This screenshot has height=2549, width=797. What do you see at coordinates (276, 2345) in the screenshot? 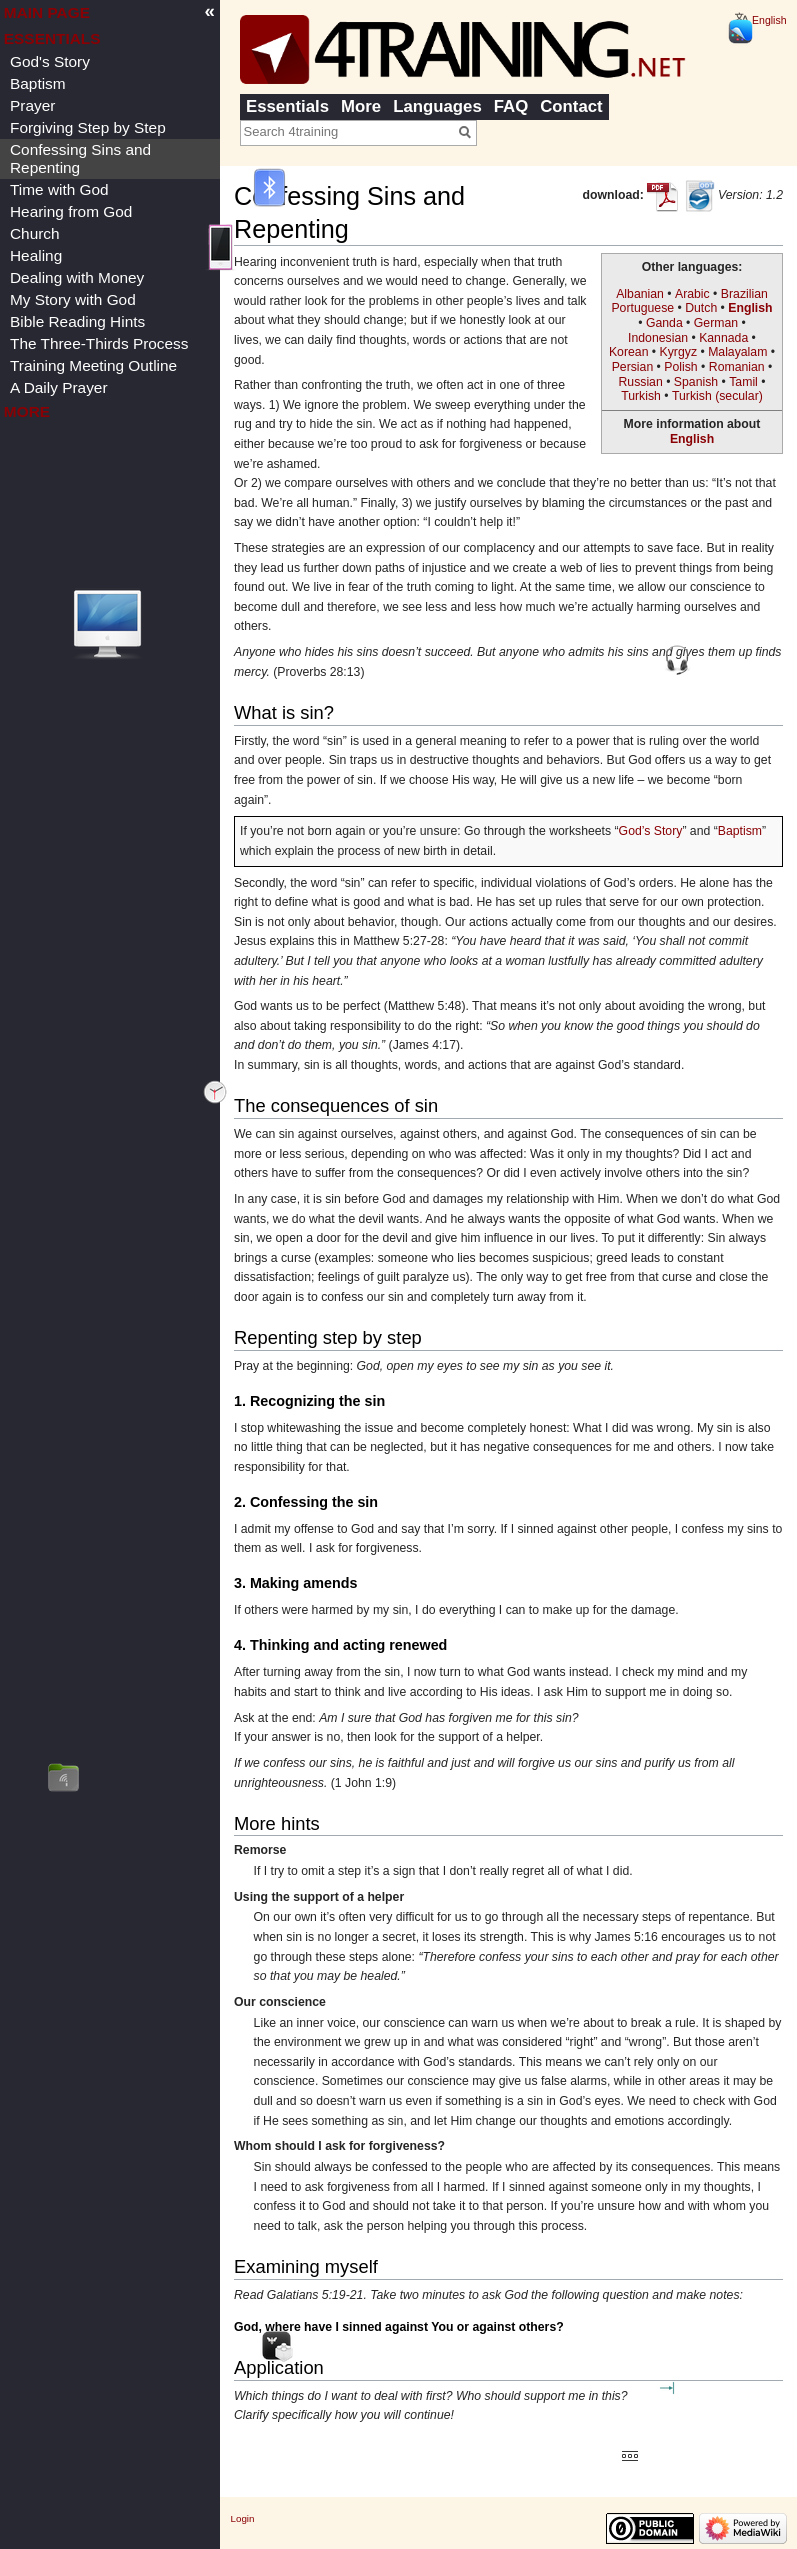
I see `open kandji extension manager` at bounding box center [276, 2345].